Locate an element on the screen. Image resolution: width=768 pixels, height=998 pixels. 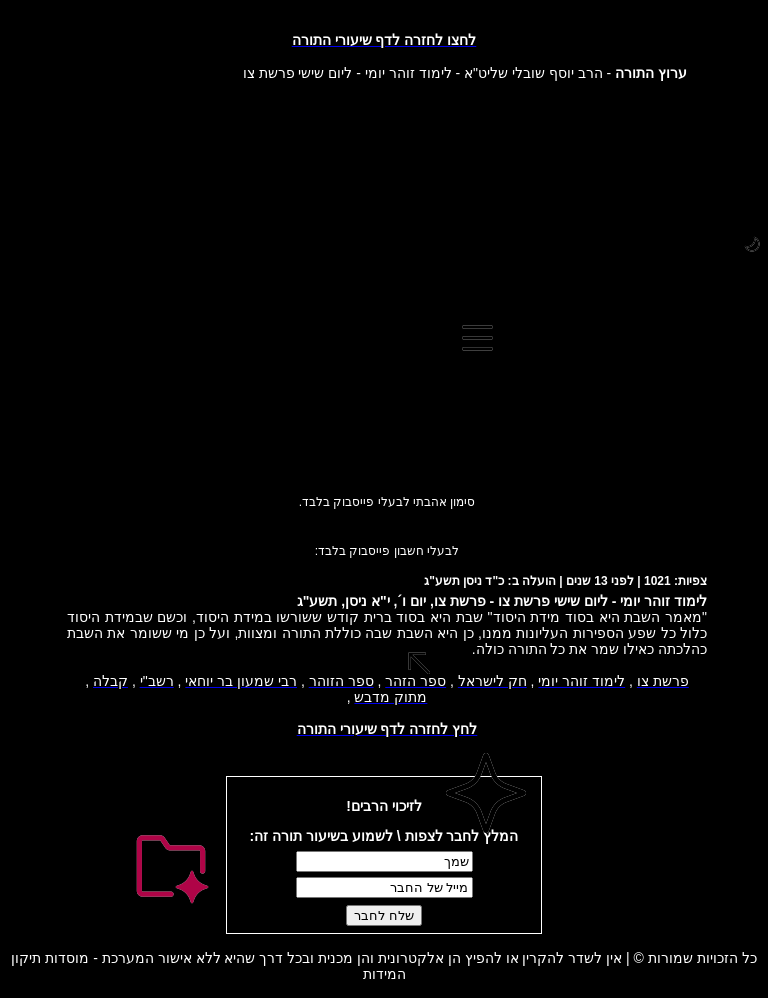
switch to dark mode is located at coordinates (752, 244).